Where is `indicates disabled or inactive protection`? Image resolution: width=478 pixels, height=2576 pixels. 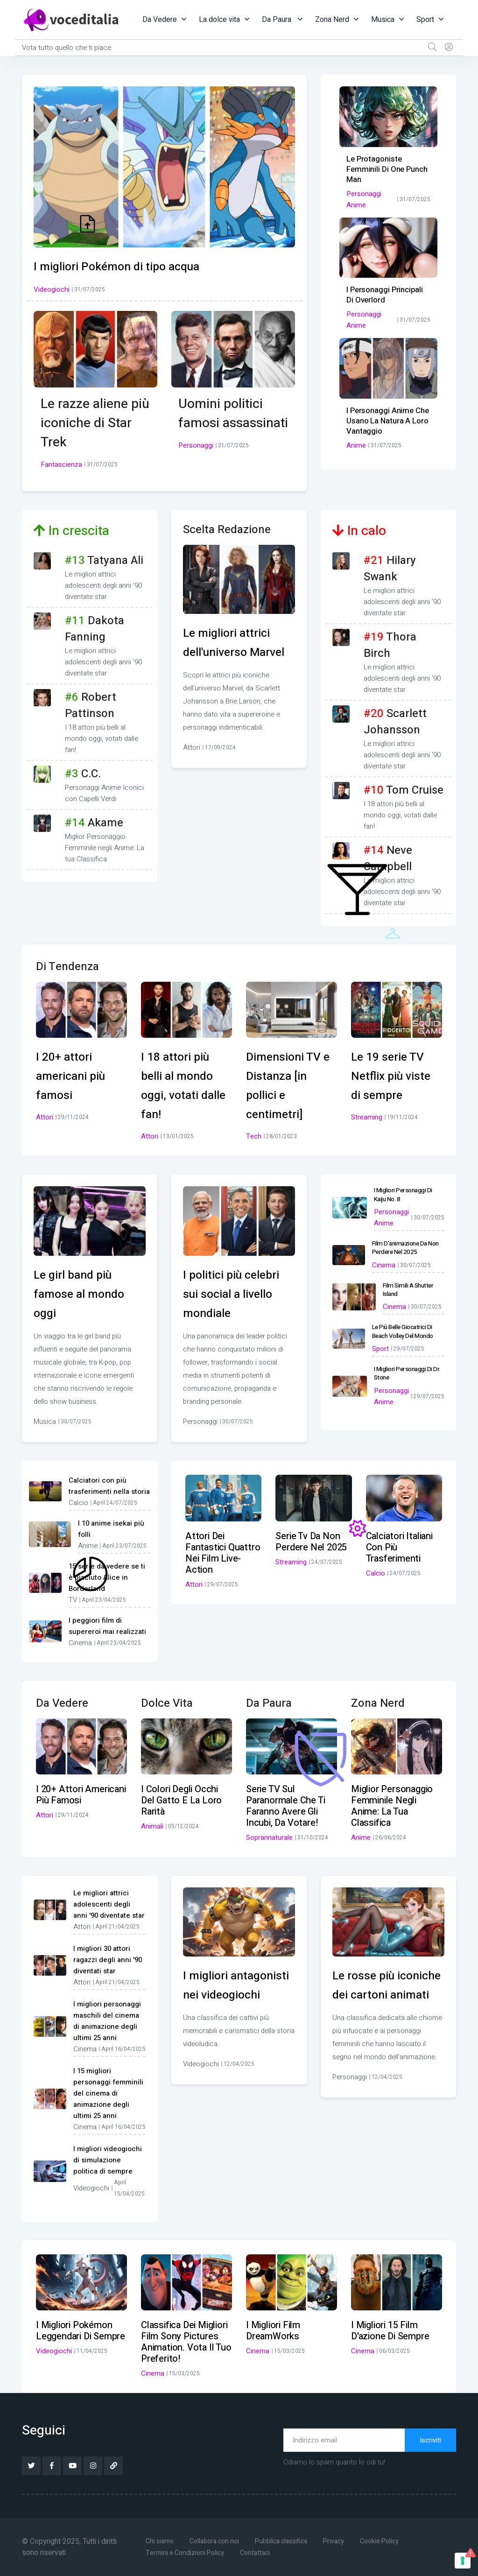
indicates disabled or inactive protection is located at coordinates (321, 1756).